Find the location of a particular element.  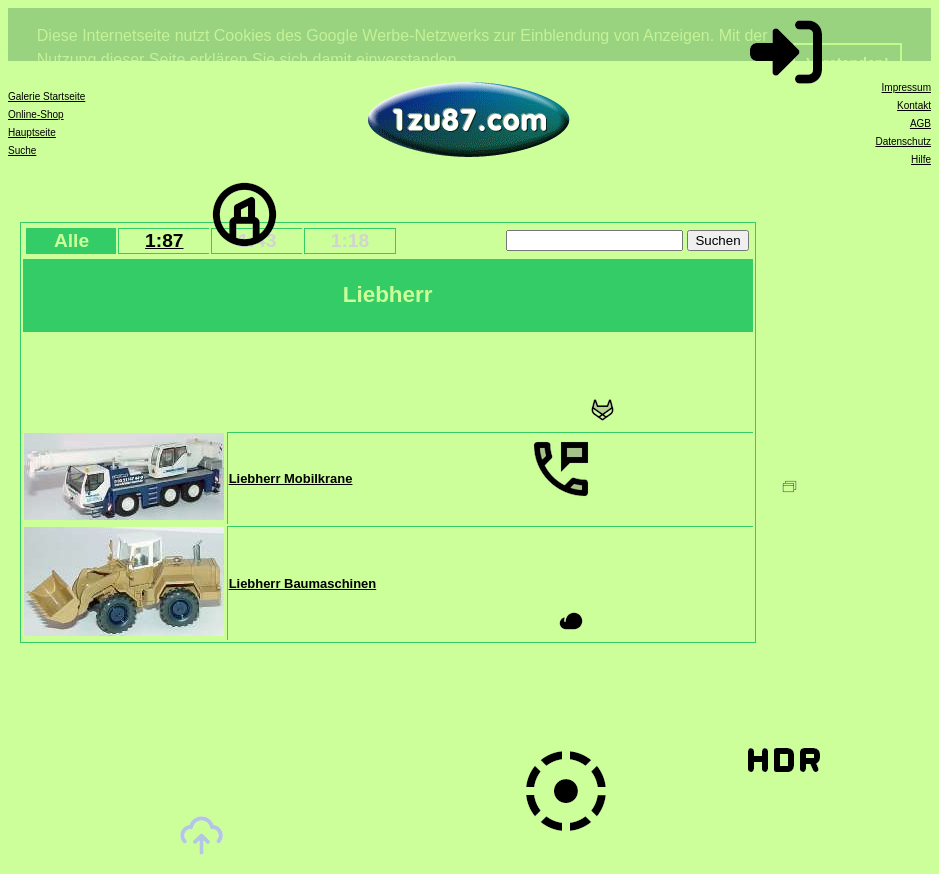

sign in to your account is located at coordinates (786, 52).